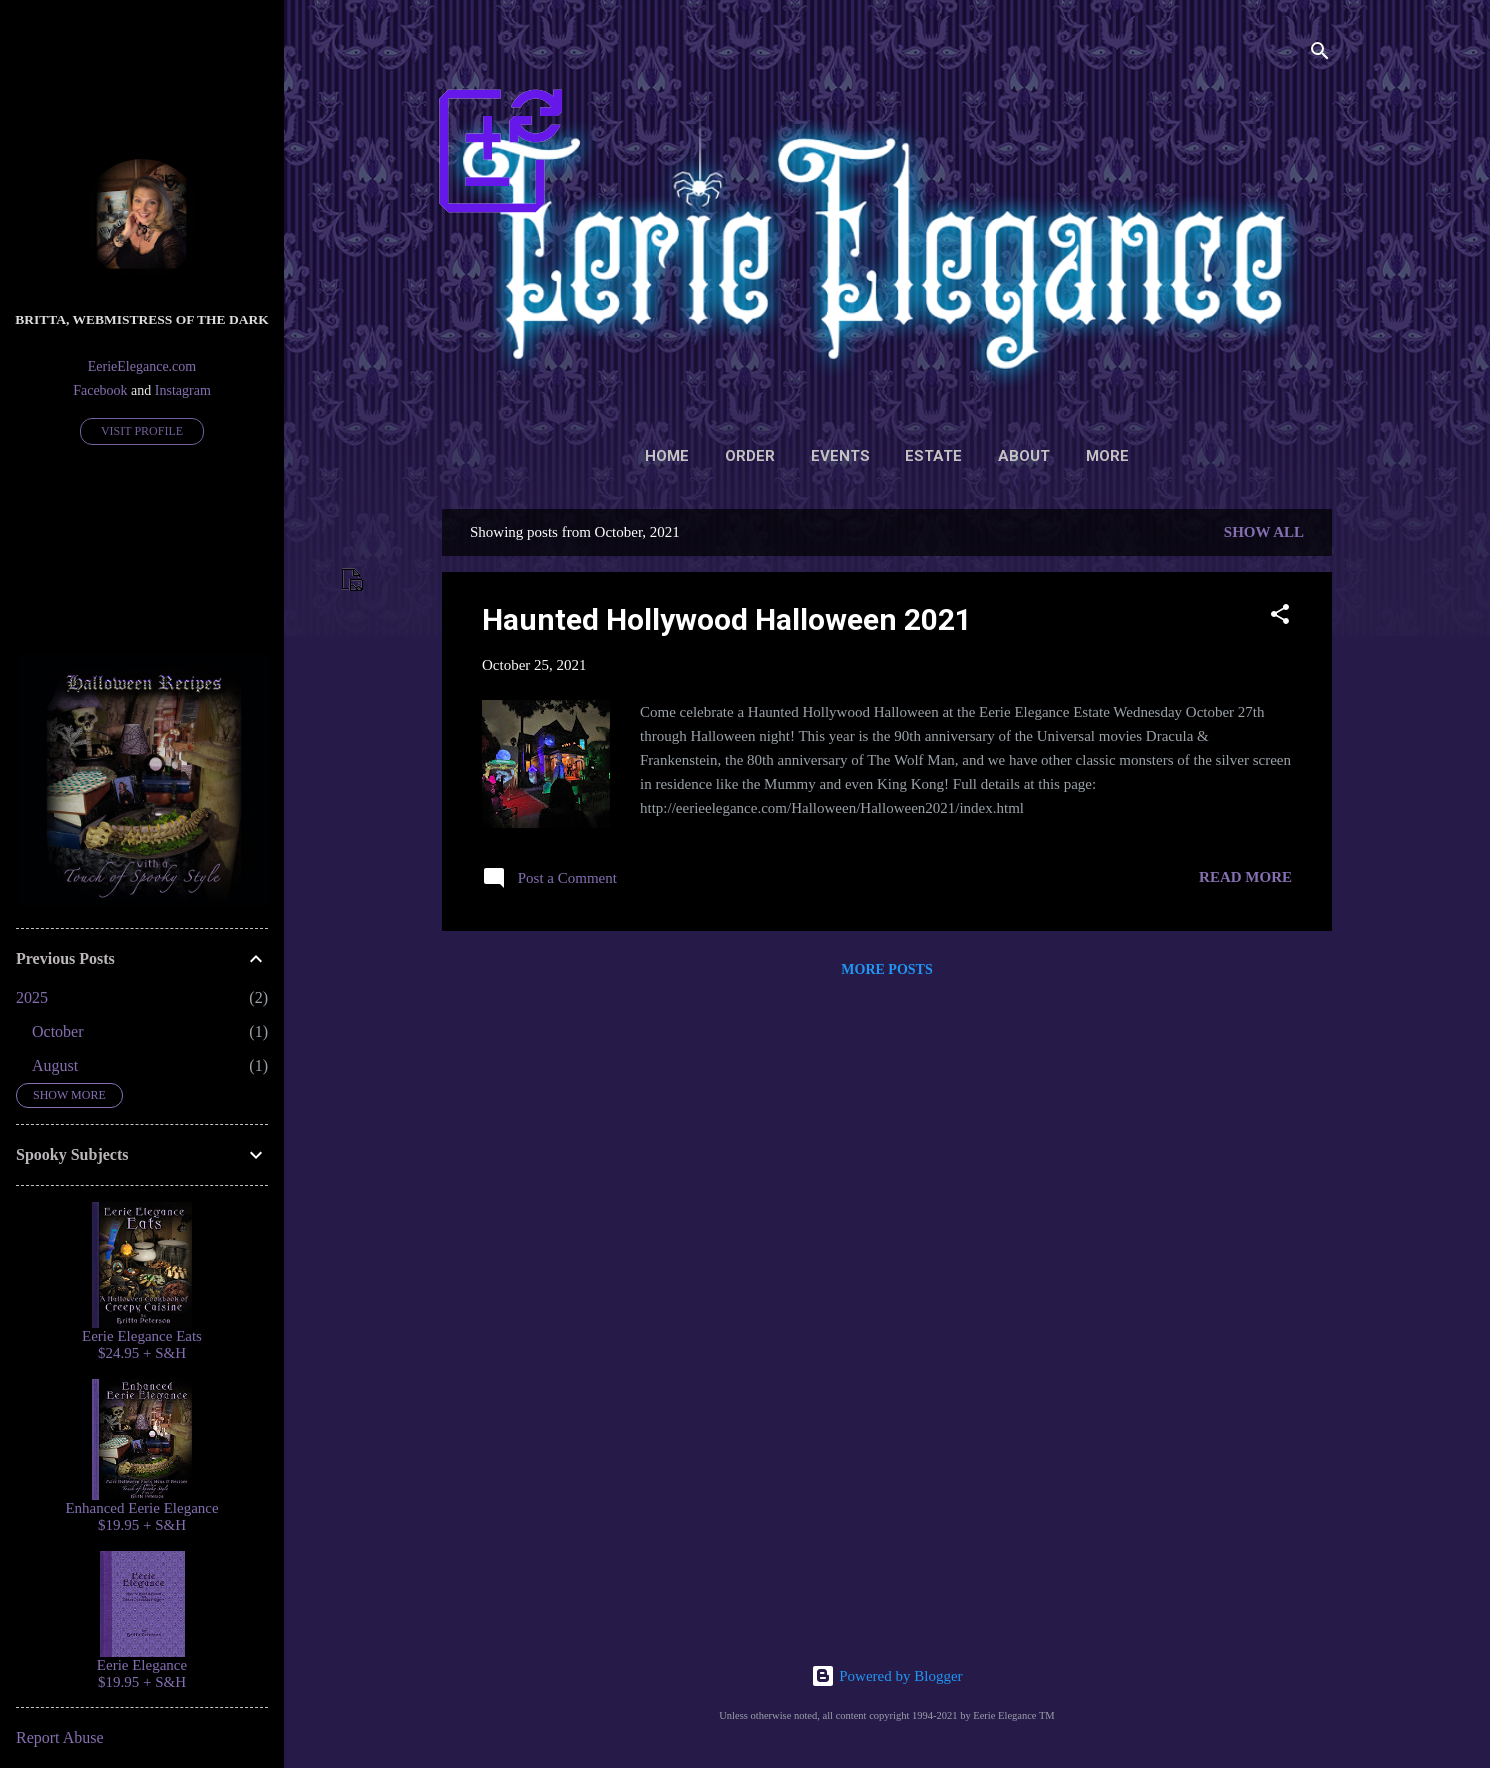  Describe the element at coordinates (492, 151) in the screenshot. I see `sync or restore an editing session` at that location.